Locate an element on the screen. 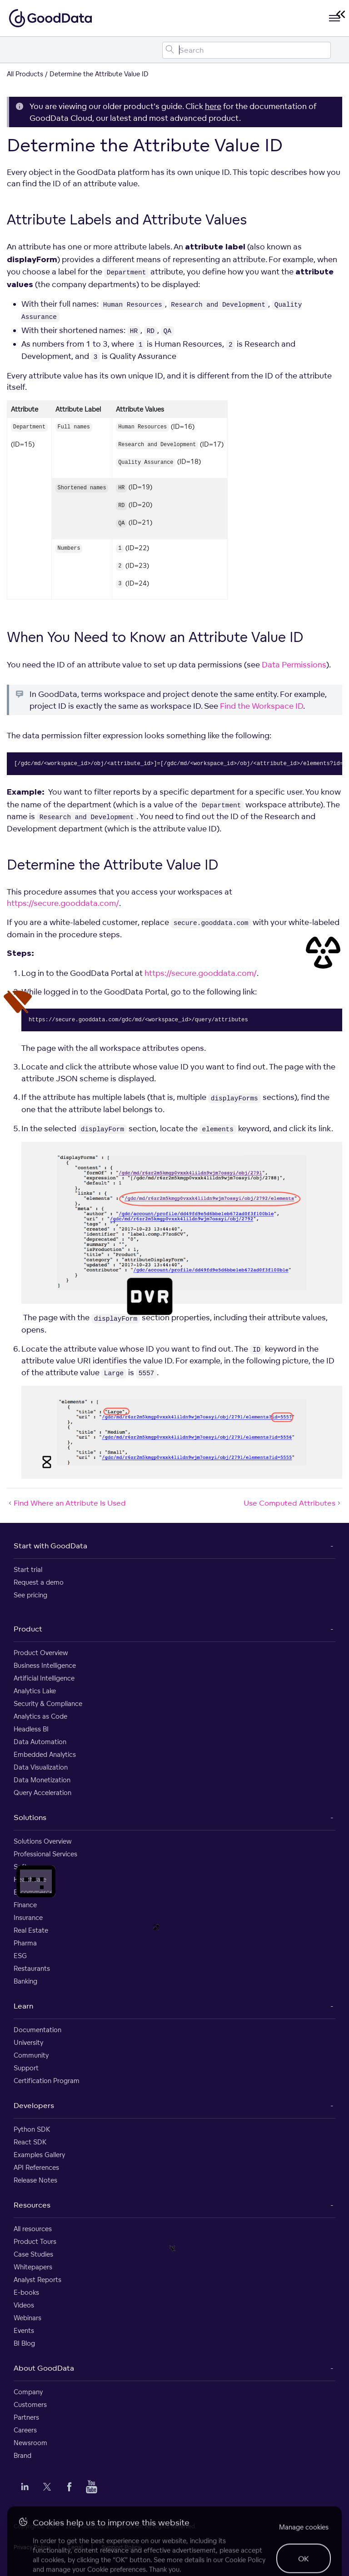 The width and height of the screenshot is (349, 2576). location sharing is currently disabled is located at coordinates (172, 2248).